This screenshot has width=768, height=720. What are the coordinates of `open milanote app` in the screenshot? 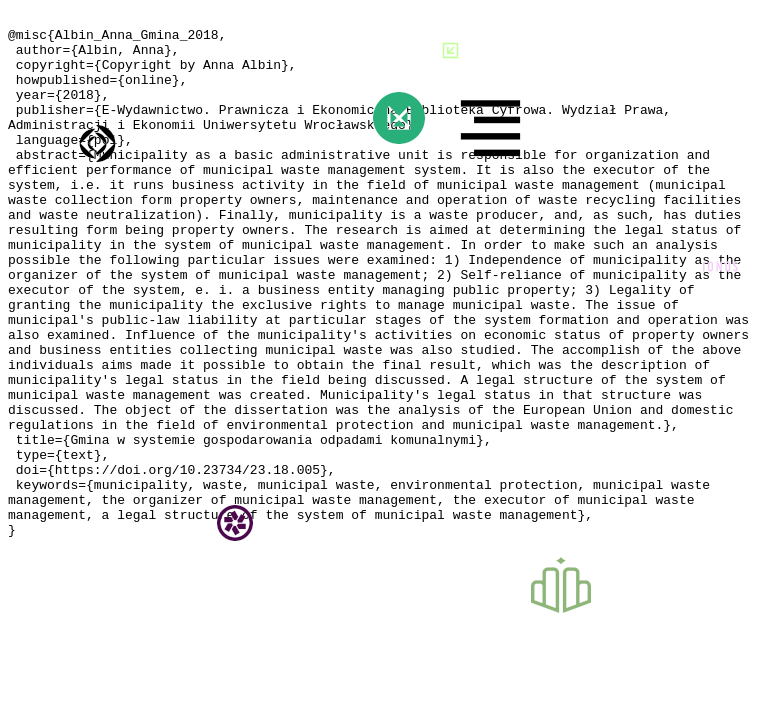 It's located at (399, 118).